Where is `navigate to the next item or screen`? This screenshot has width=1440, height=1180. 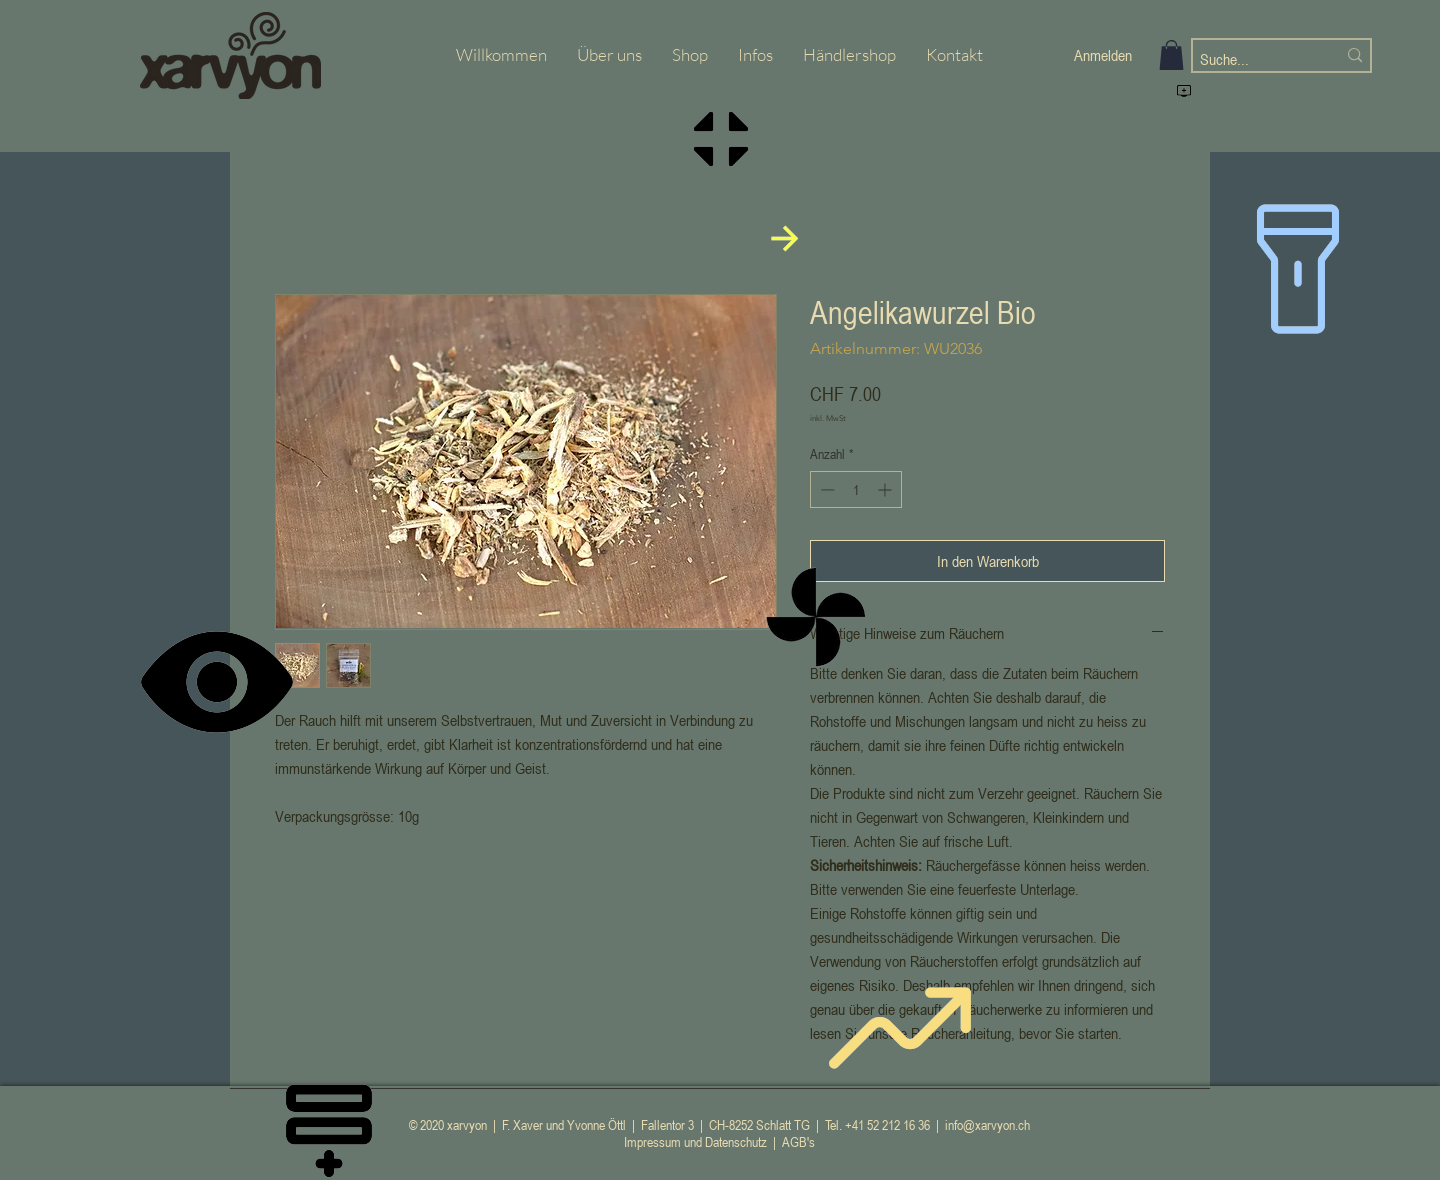
navigate to the next item or screen is located at coordinates (784, 238).